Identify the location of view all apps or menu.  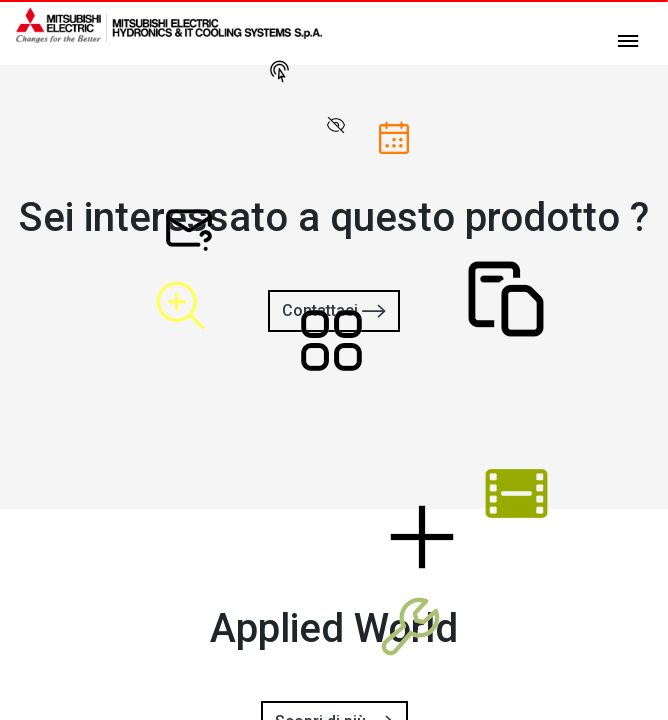
(331, 340).